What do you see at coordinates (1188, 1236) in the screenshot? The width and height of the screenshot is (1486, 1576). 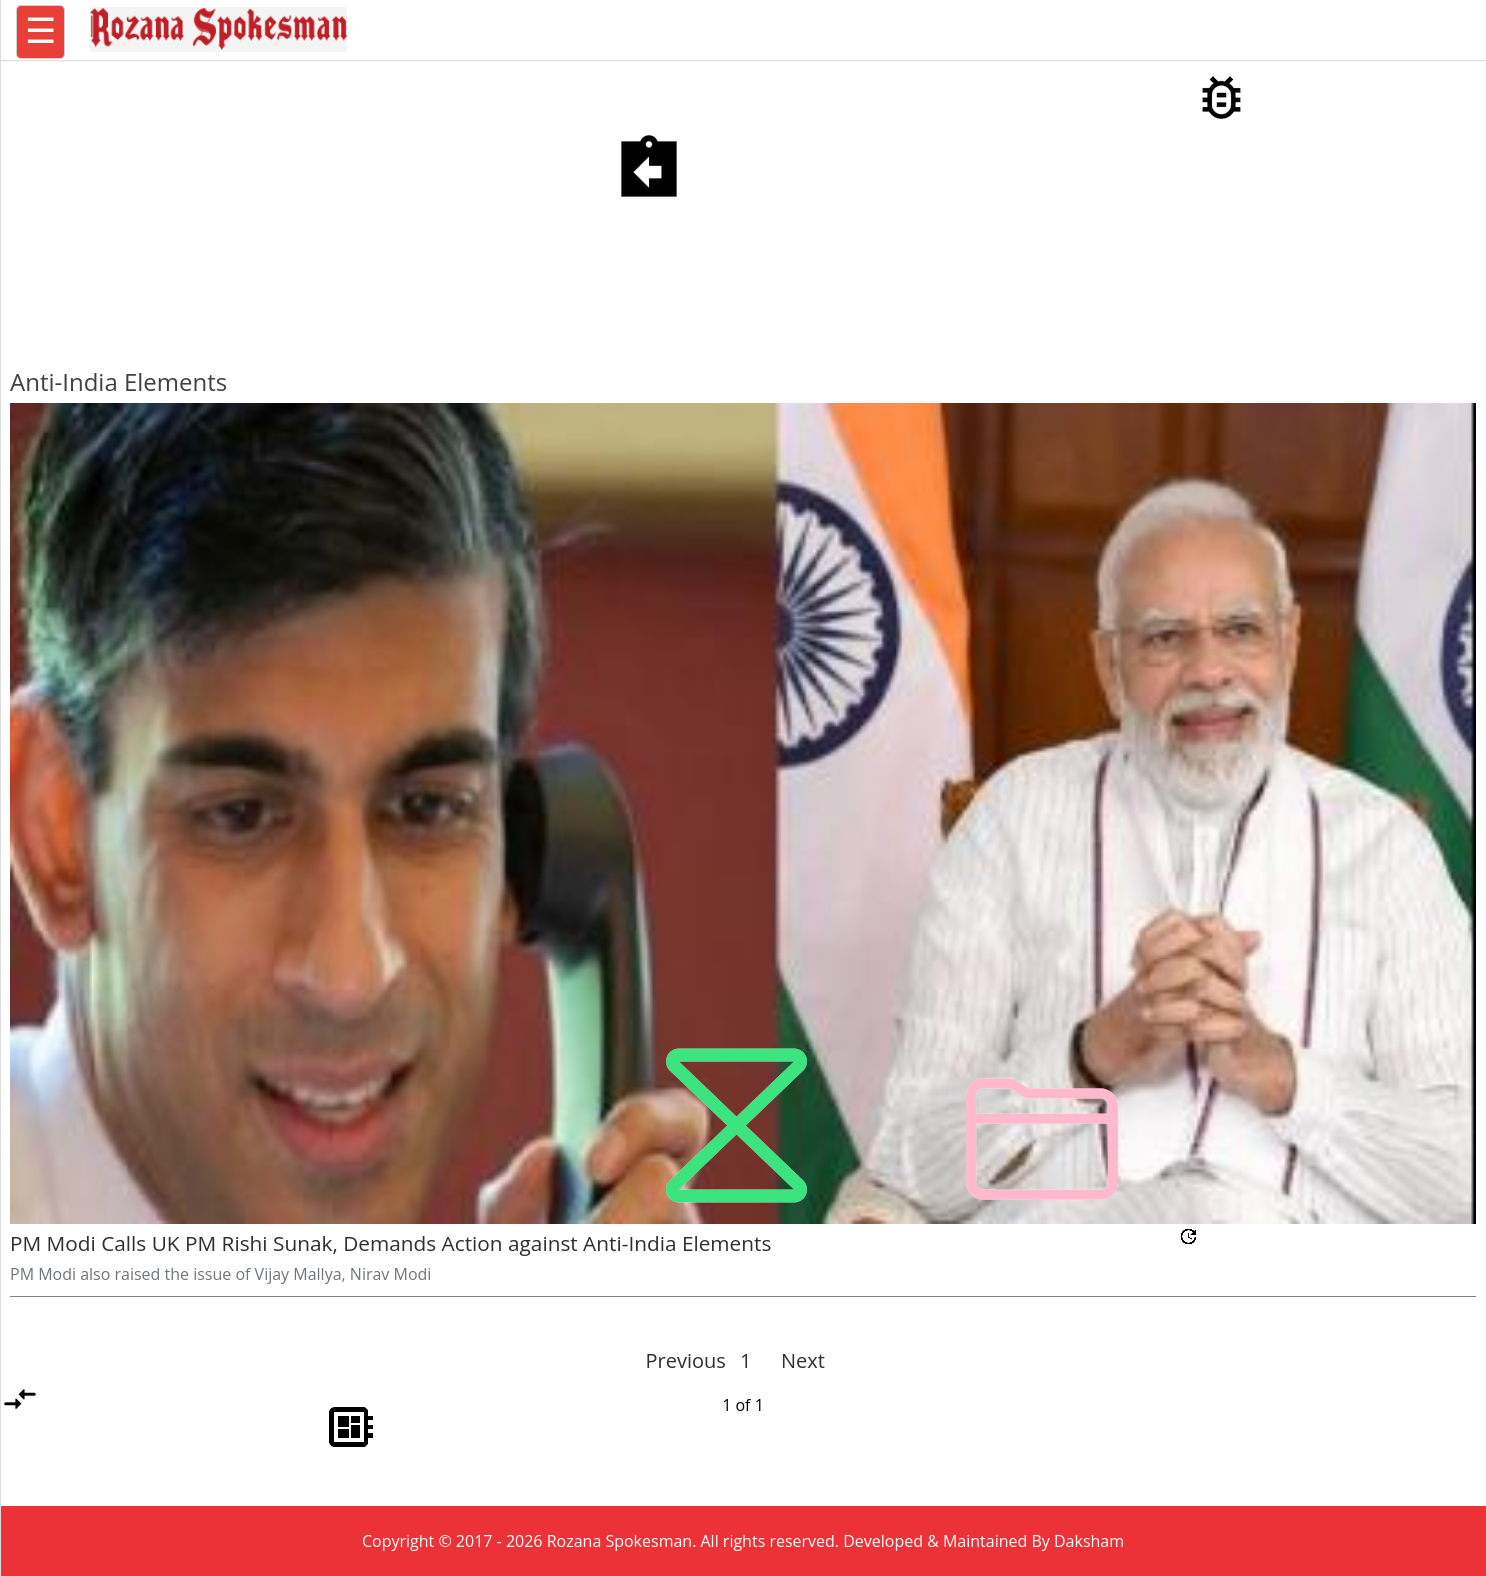 I see `check for updates` at bounding box center [1188, 1236].